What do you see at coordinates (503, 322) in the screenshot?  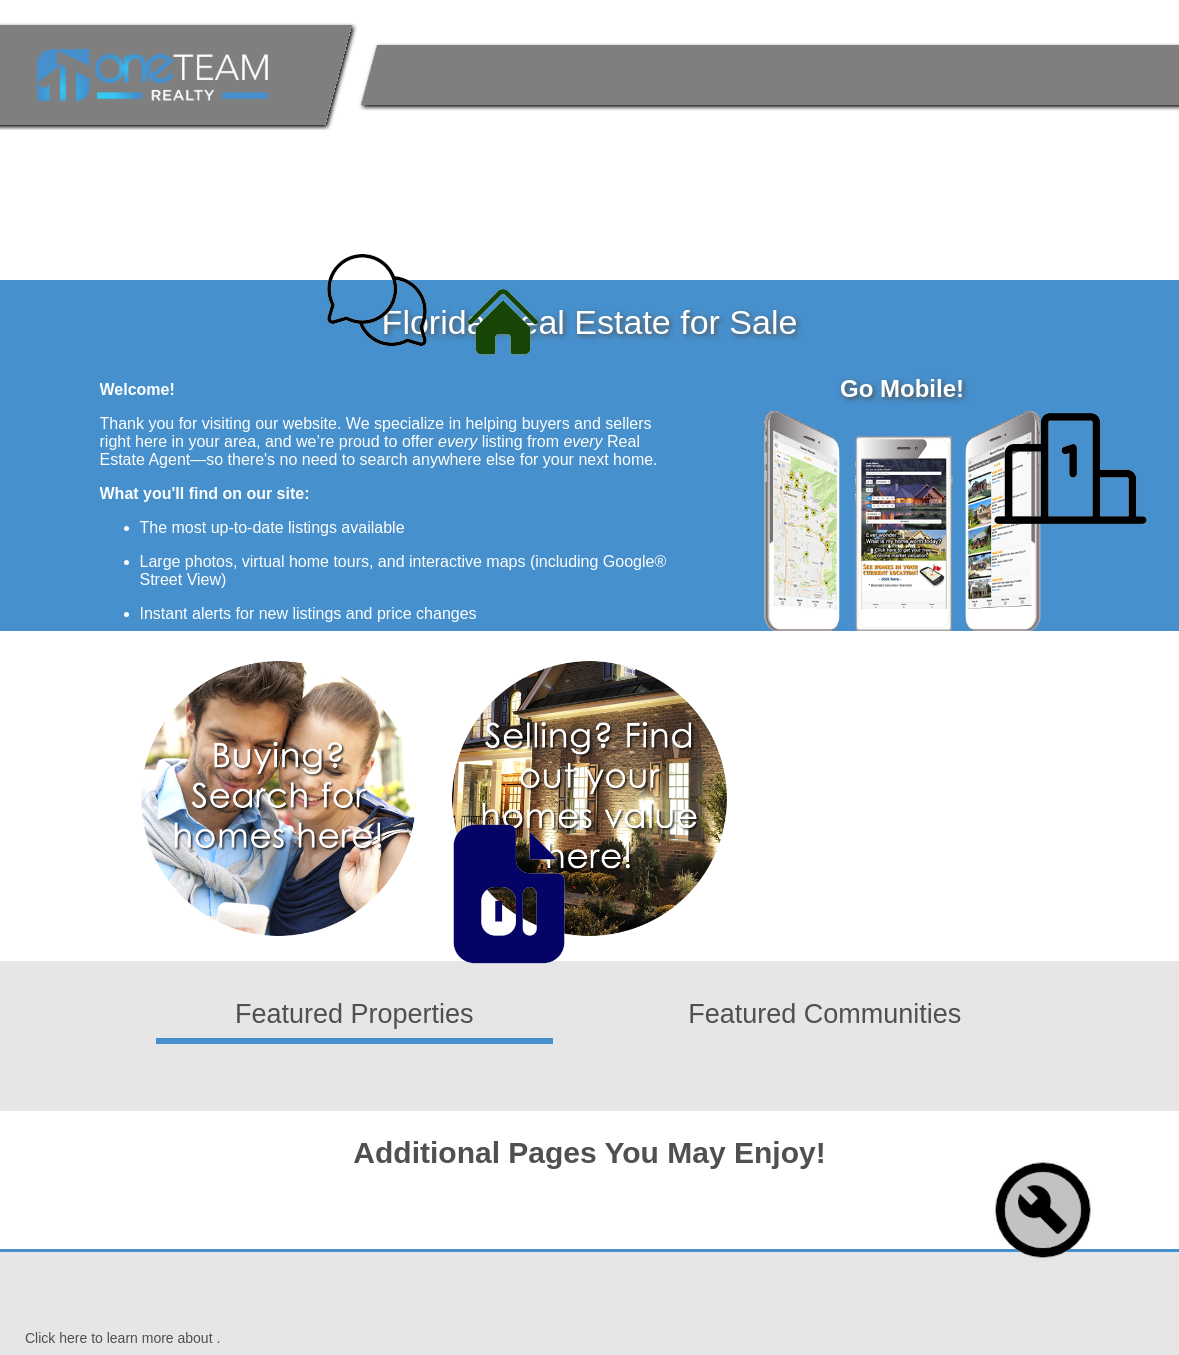 I see `navigate to the home screen` at bounding box center [503, 322].